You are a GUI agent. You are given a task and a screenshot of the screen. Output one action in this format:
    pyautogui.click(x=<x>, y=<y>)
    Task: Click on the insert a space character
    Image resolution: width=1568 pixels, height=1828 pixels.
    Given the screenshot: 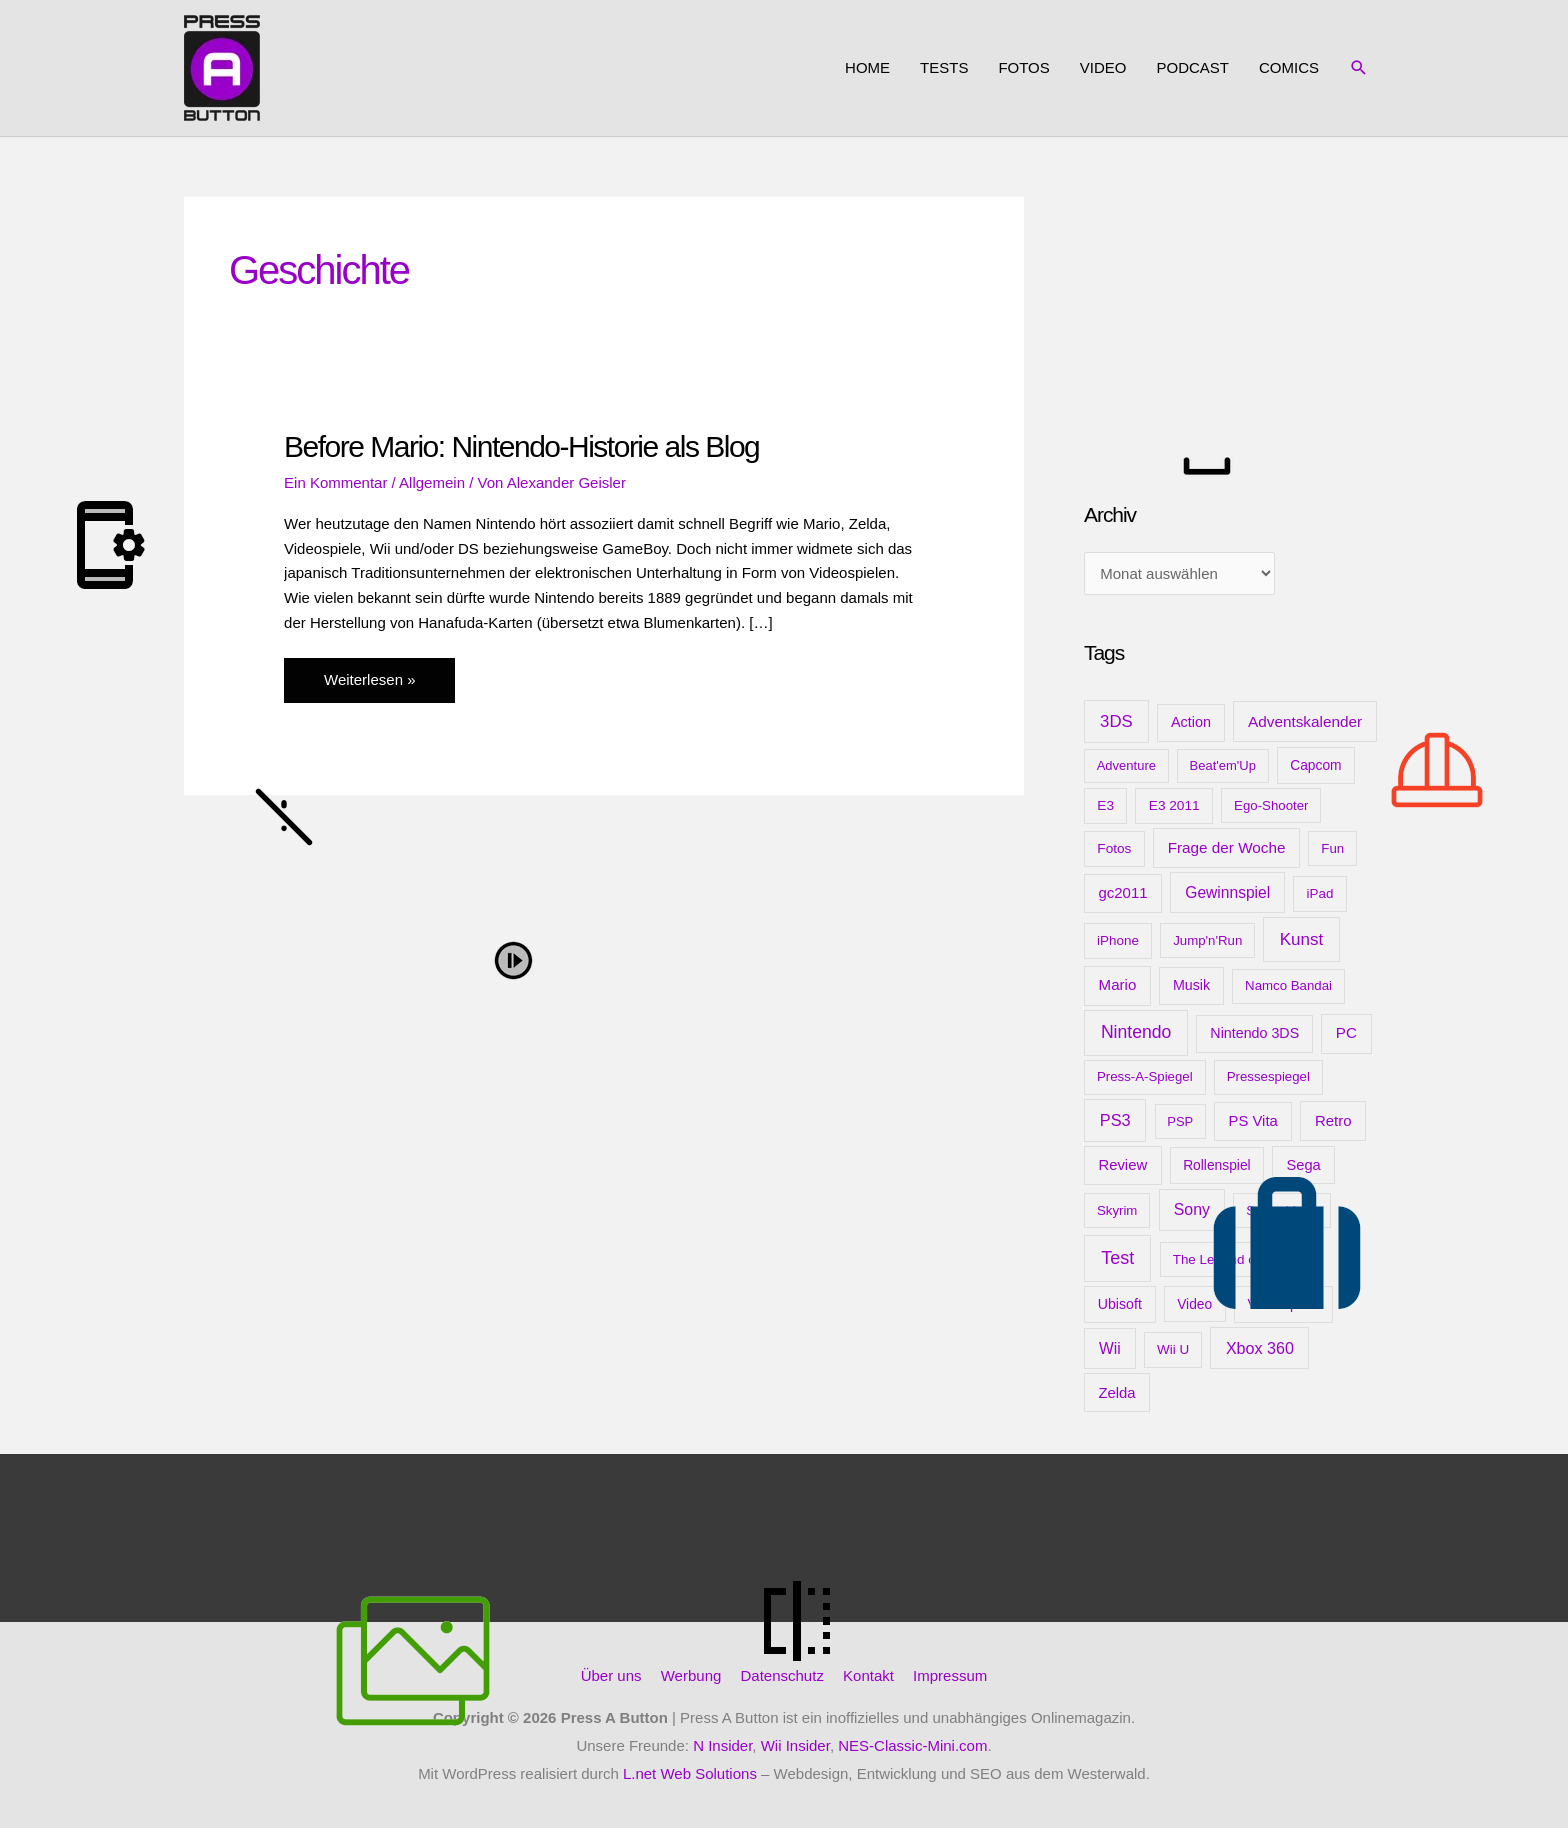 What is the action you would take?
    pyautogui.click(x=1207, y=466)
    